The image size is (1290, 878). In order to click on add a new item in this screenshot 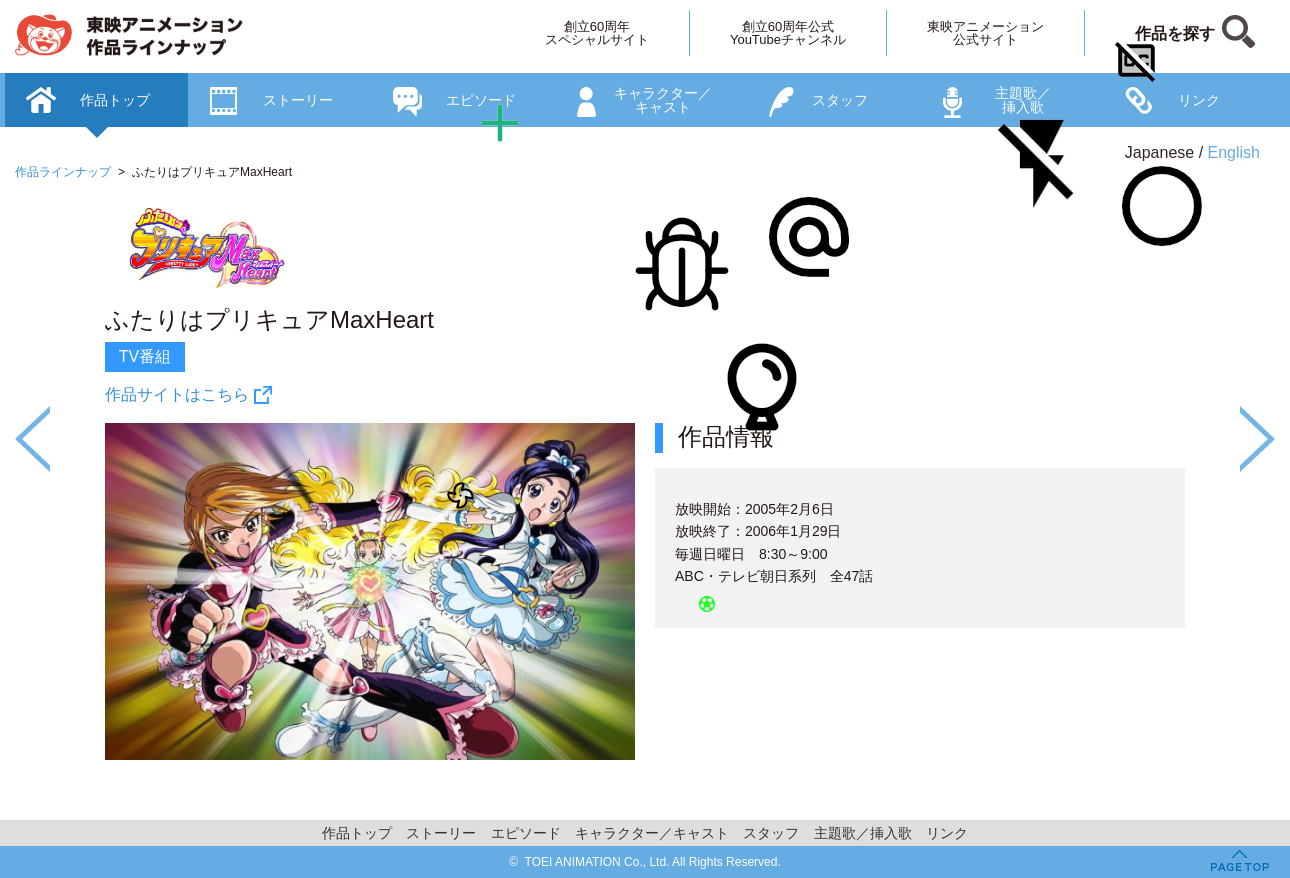, I will do `click(500, 123)`.